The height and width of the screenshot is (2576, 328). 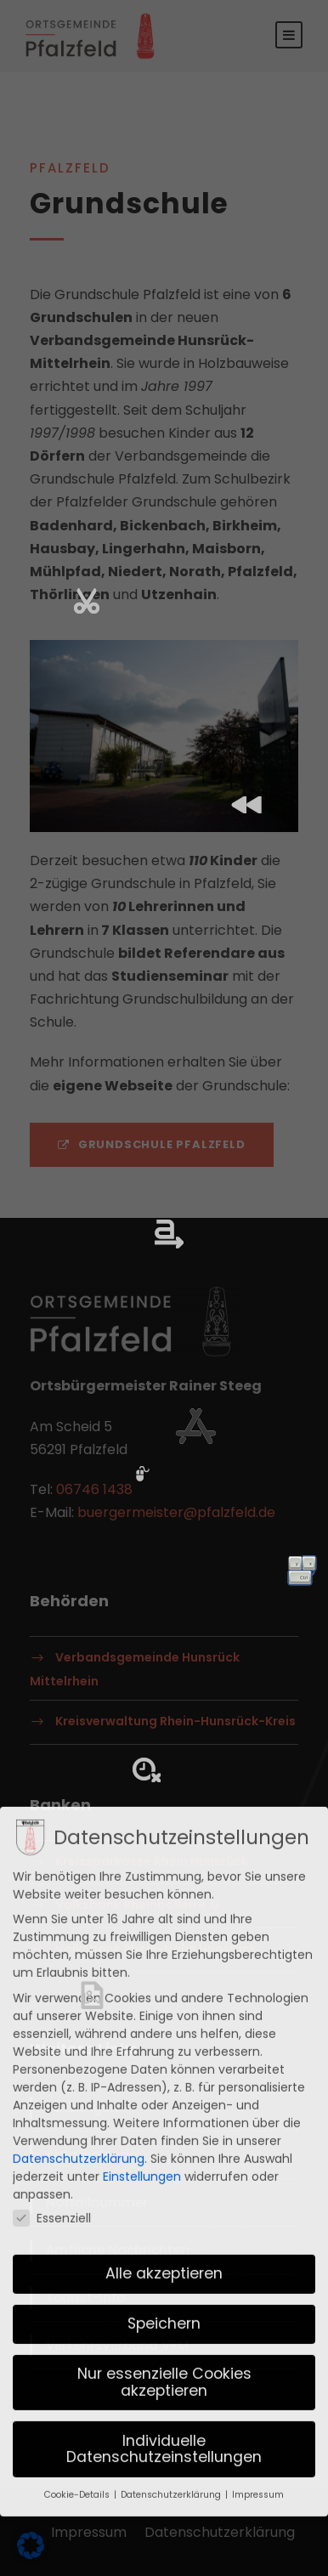 What do you see at coordinates (246, 805) in the screenshot?
I see `rewind or skip backward in media playback` at bounding box center [246, 805].